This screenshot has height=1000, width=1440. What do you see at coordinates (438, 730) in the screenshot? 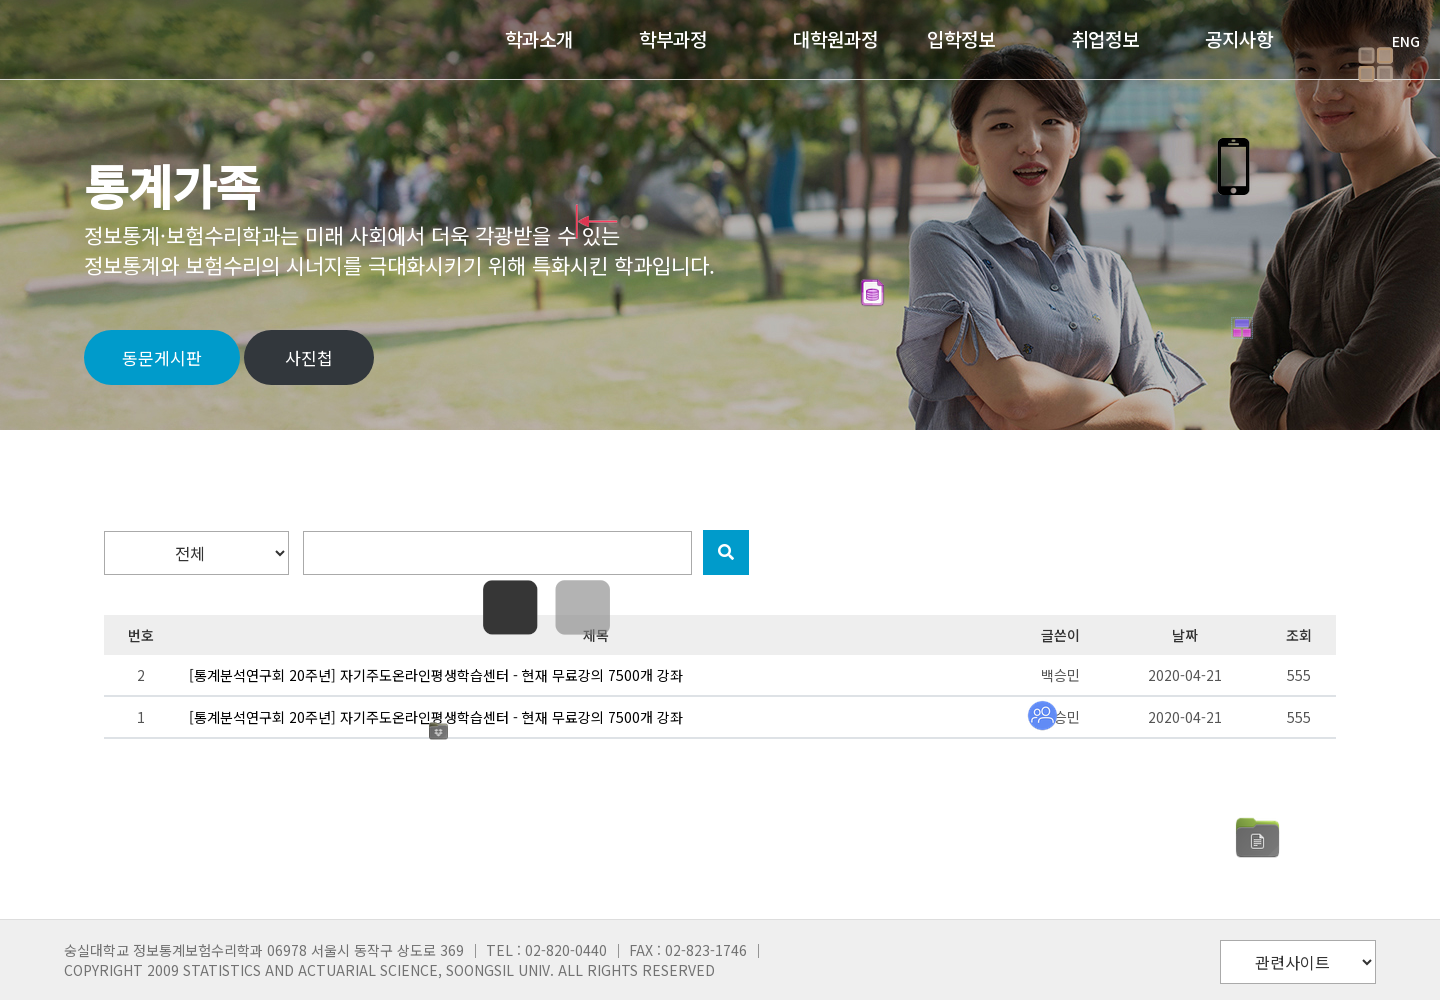
I see `open your dropbox synced folder` at bounding box center [438, 730].